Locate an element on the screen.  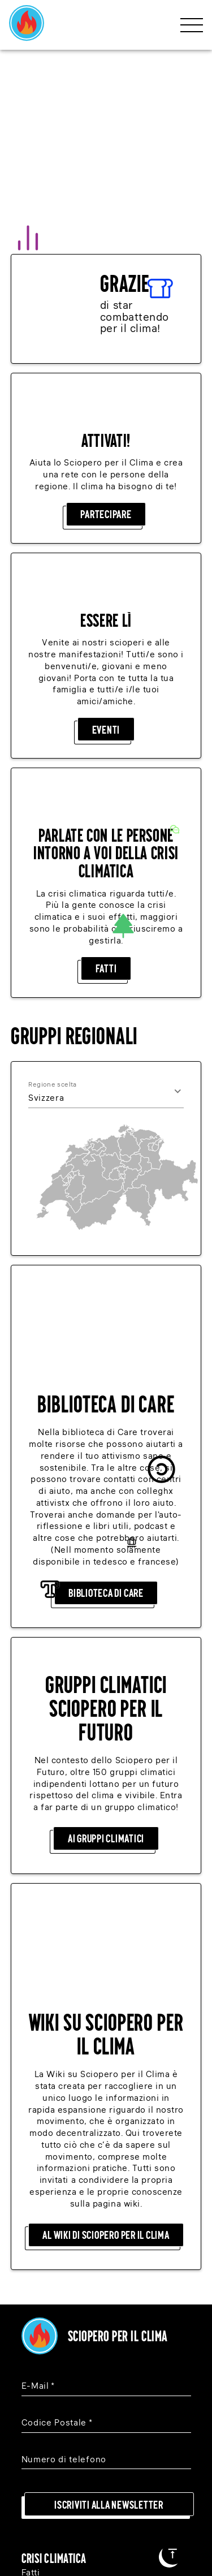
open wechat messaging app is located at coordinates (175, 829).